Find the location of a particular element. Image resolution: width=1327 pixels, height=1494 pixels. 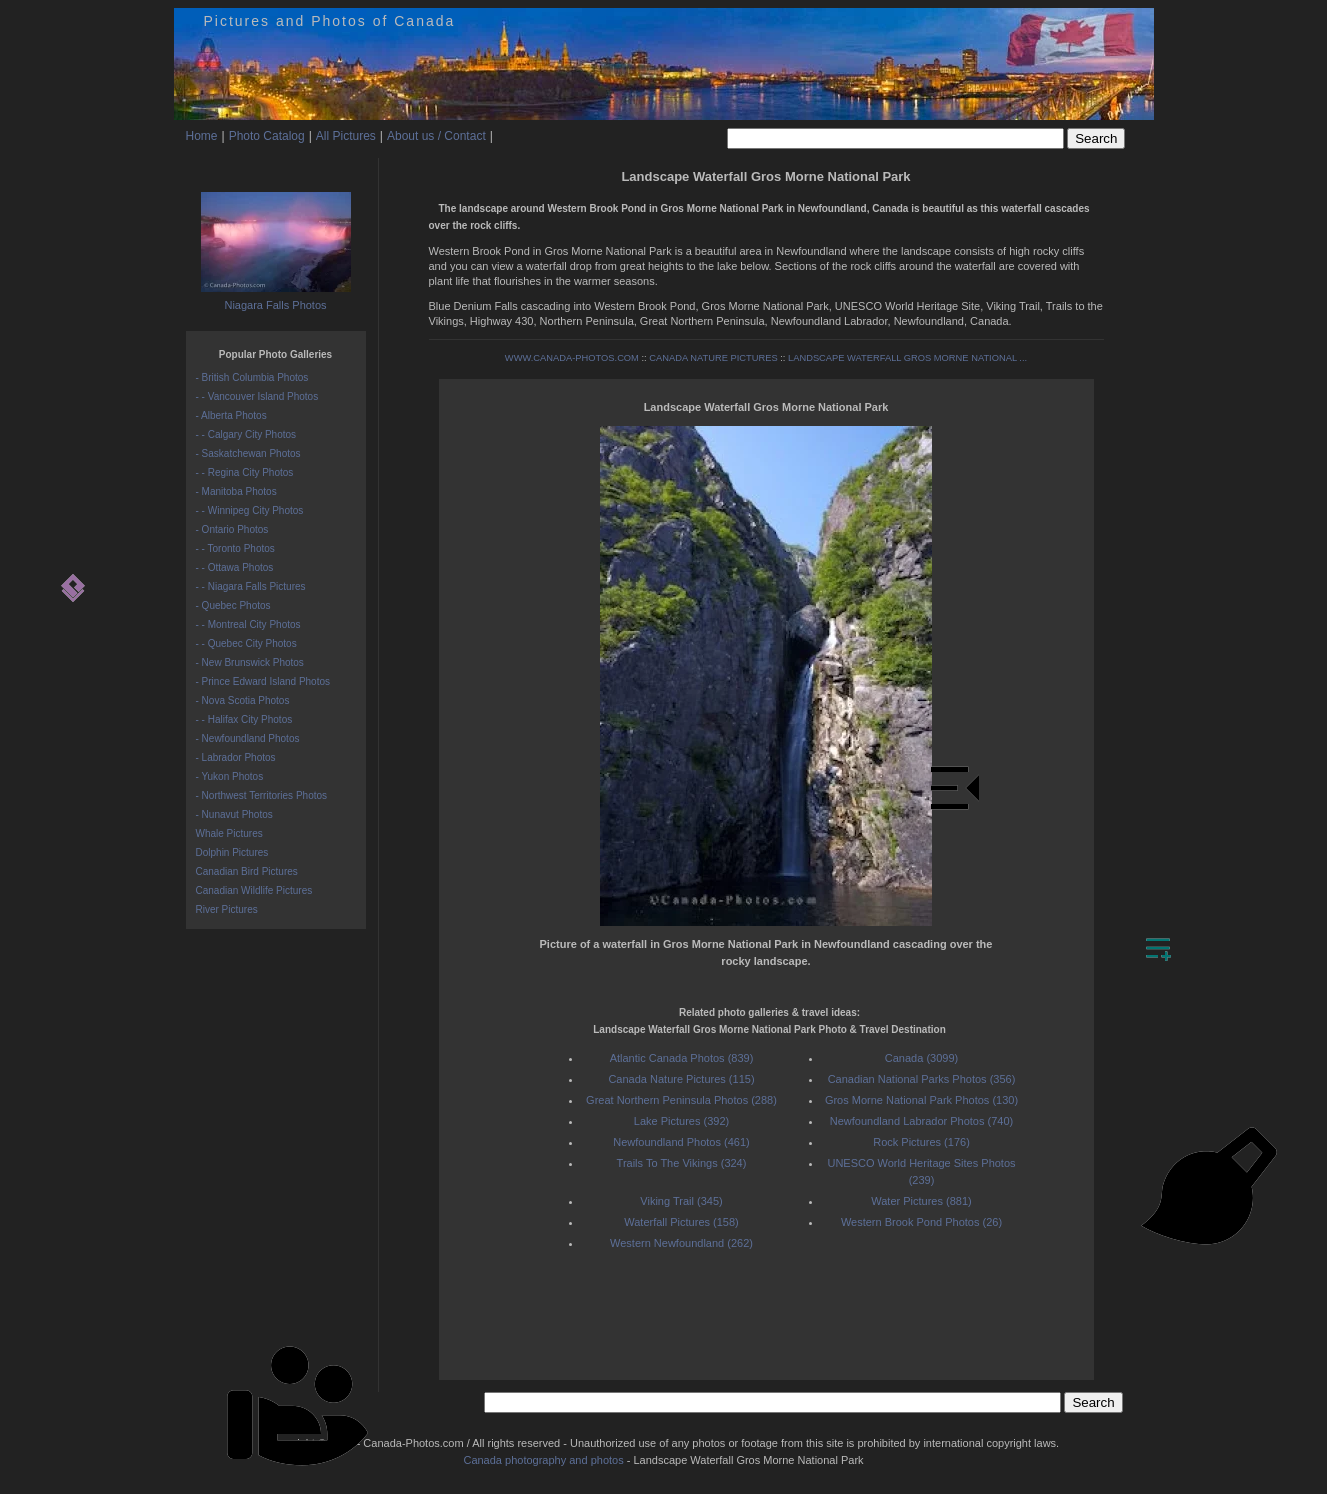

make a payment or send money is located at coordinates (296, 1409).